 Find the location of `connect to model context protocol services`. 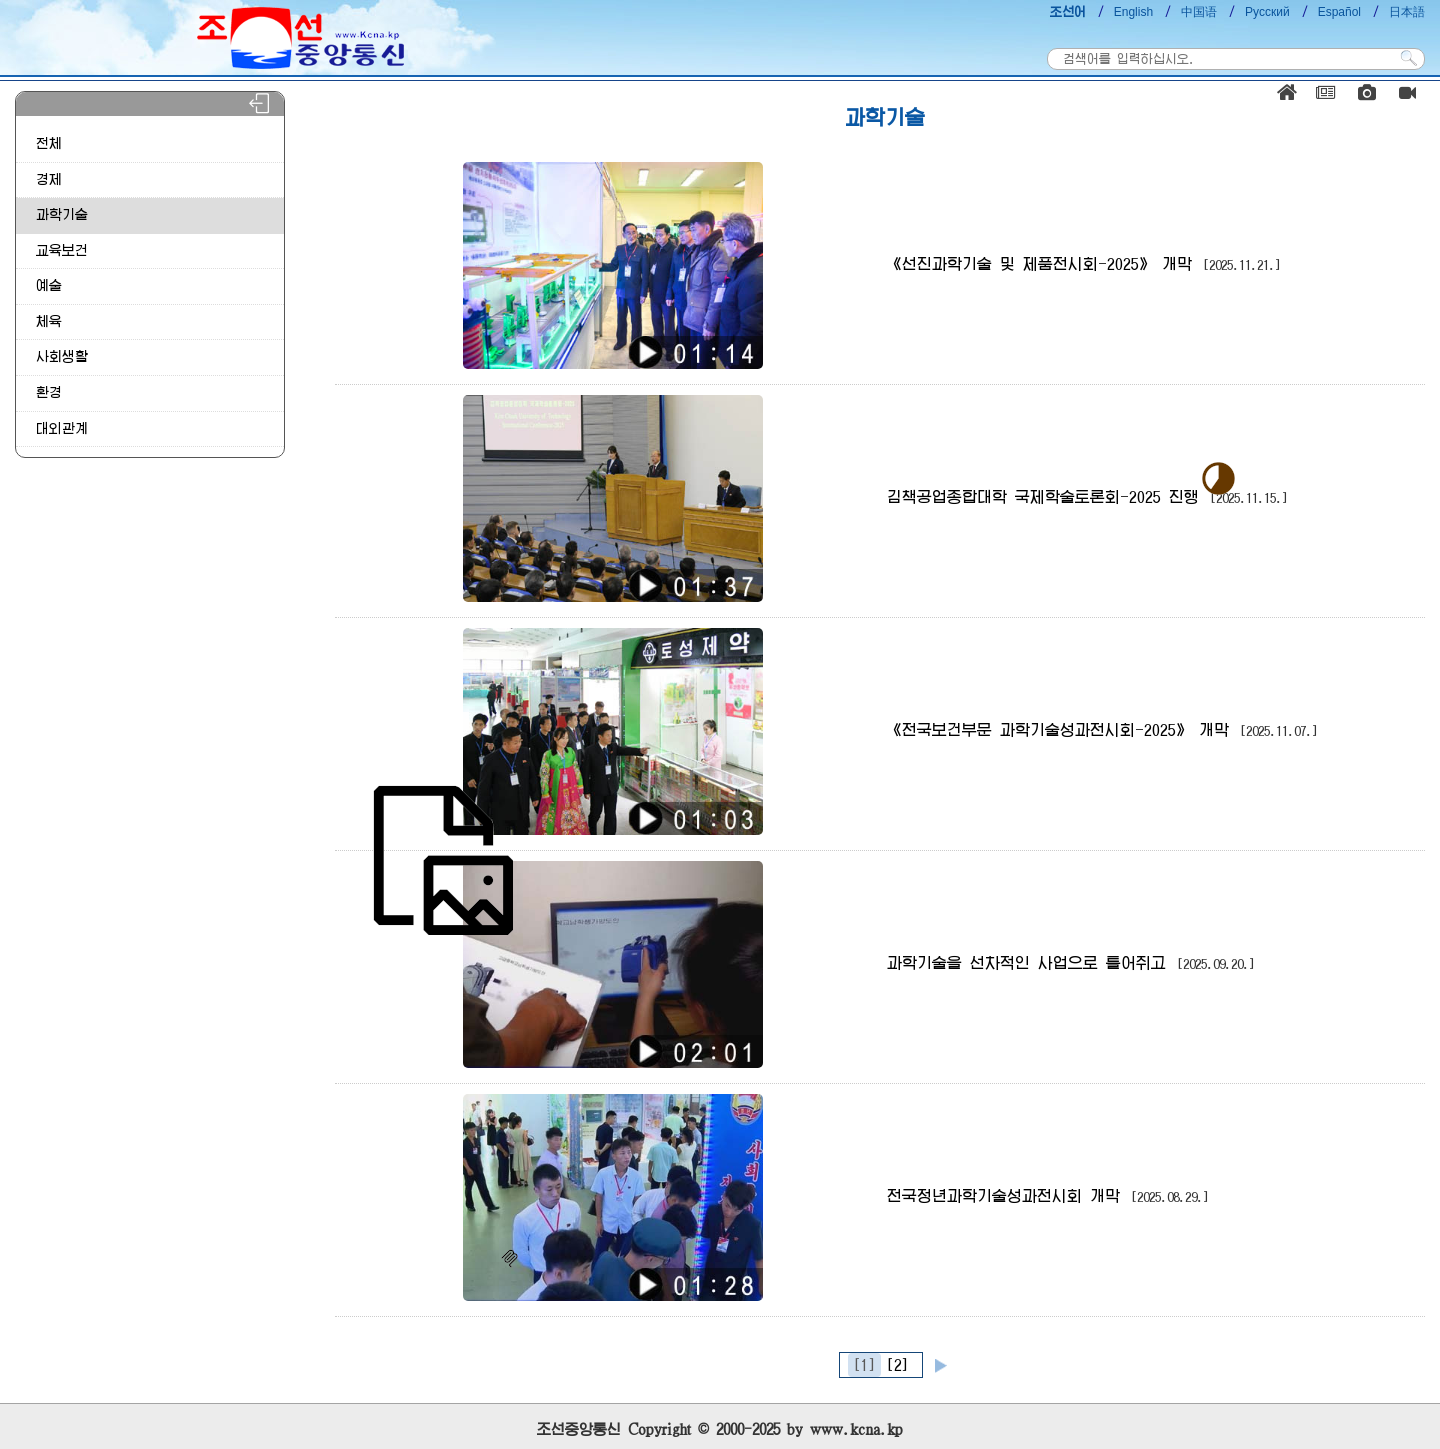

connect to model context protocol services is located at coordinates (509, 1258).